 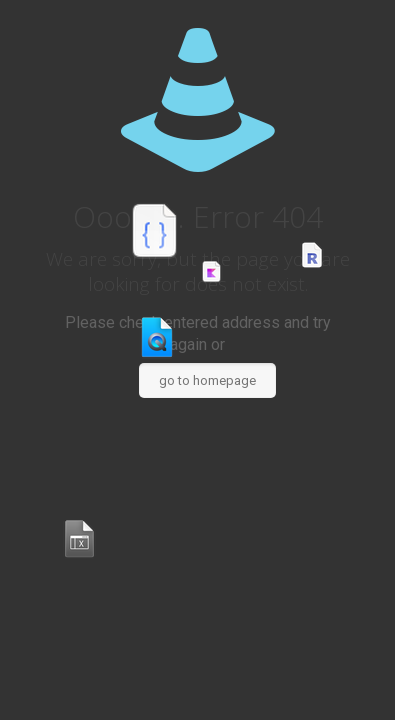 I want to click on a generic video file, so click(x=157, y=338).